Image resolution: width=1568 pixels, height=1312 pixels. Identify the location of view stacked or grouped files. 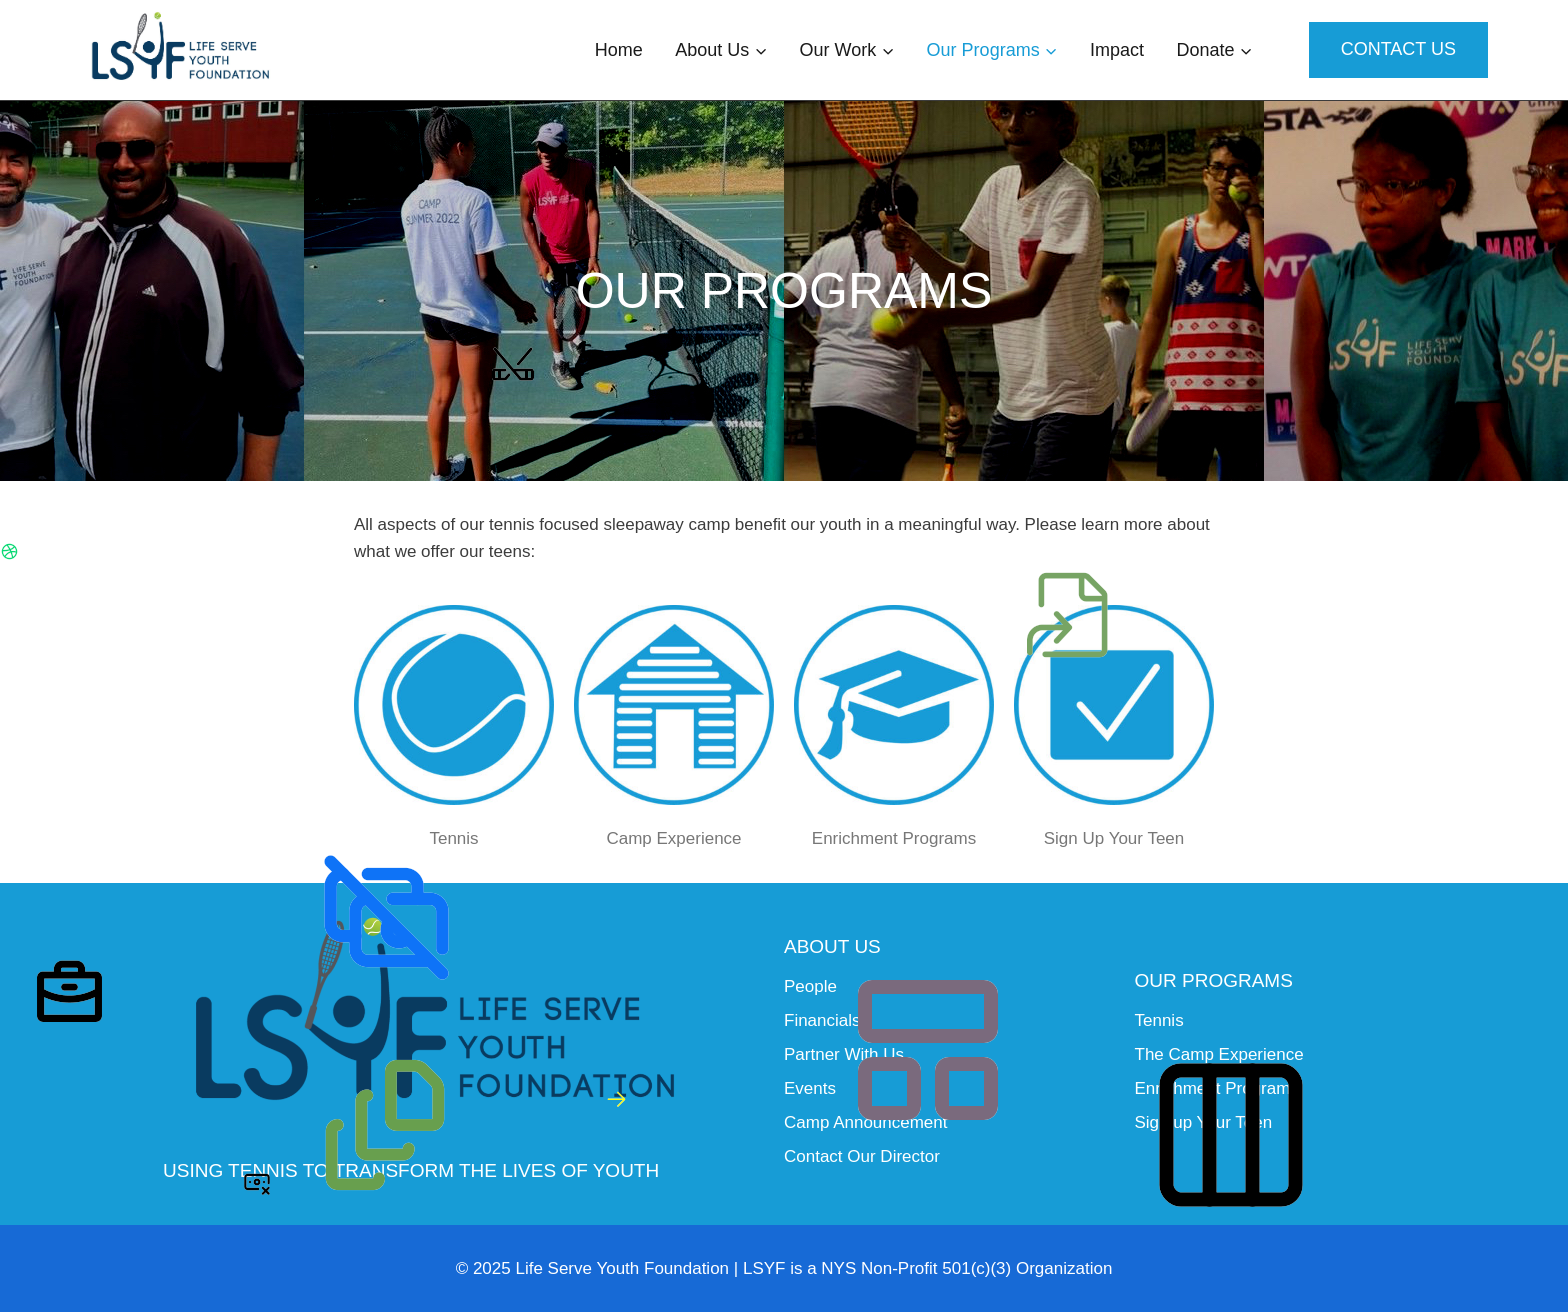
(385, 1125).